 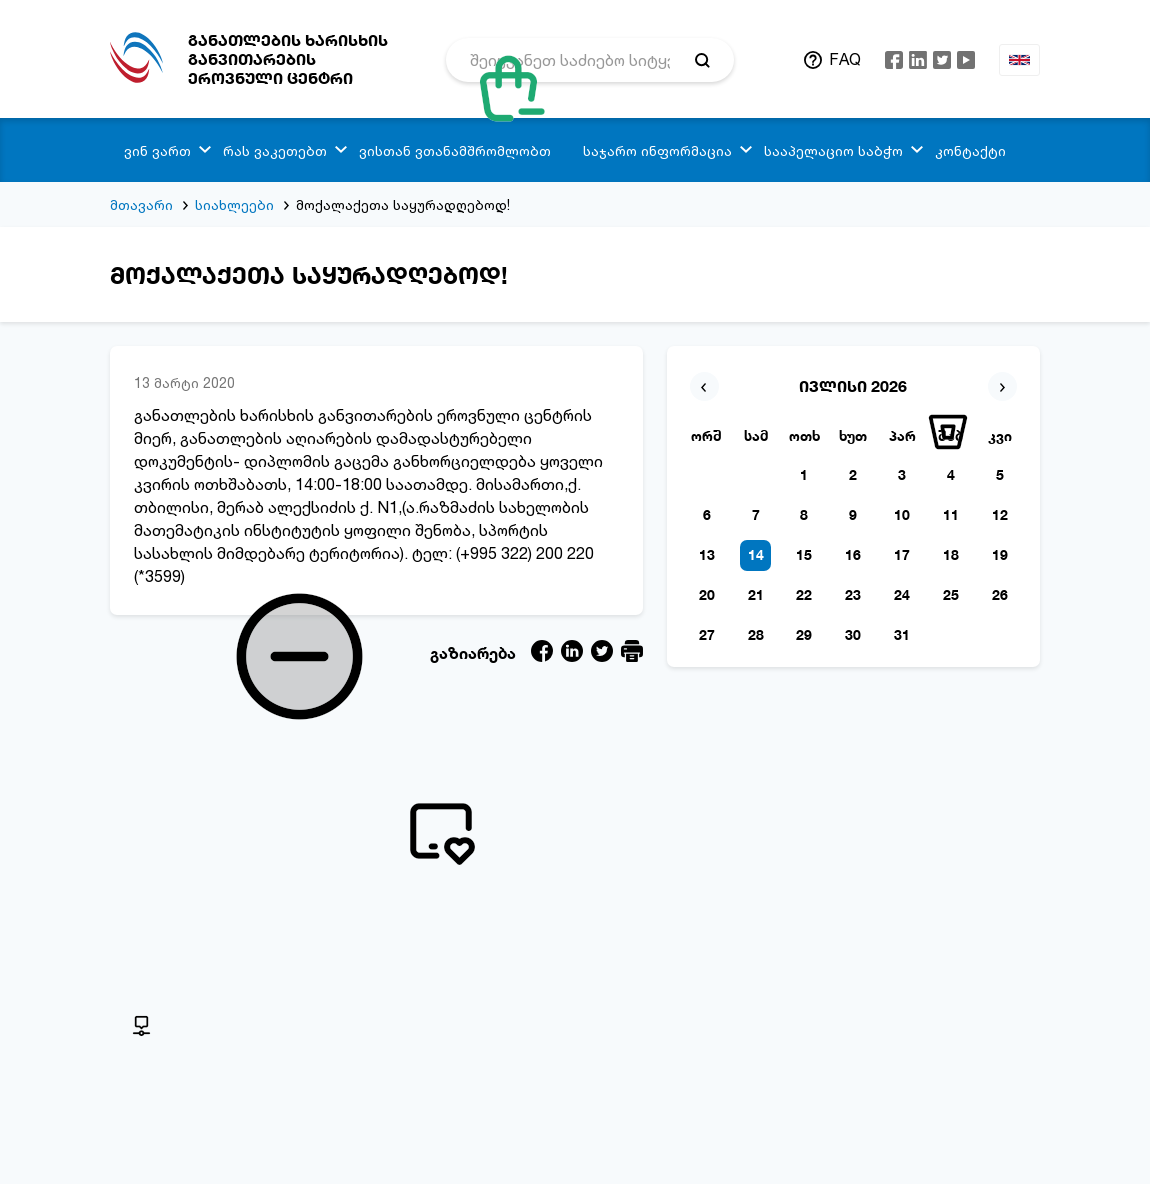 What do you see at coordinates (299, 656) in the screenshot?
I see `remove an item from a list` at bounding box center [299, 656].